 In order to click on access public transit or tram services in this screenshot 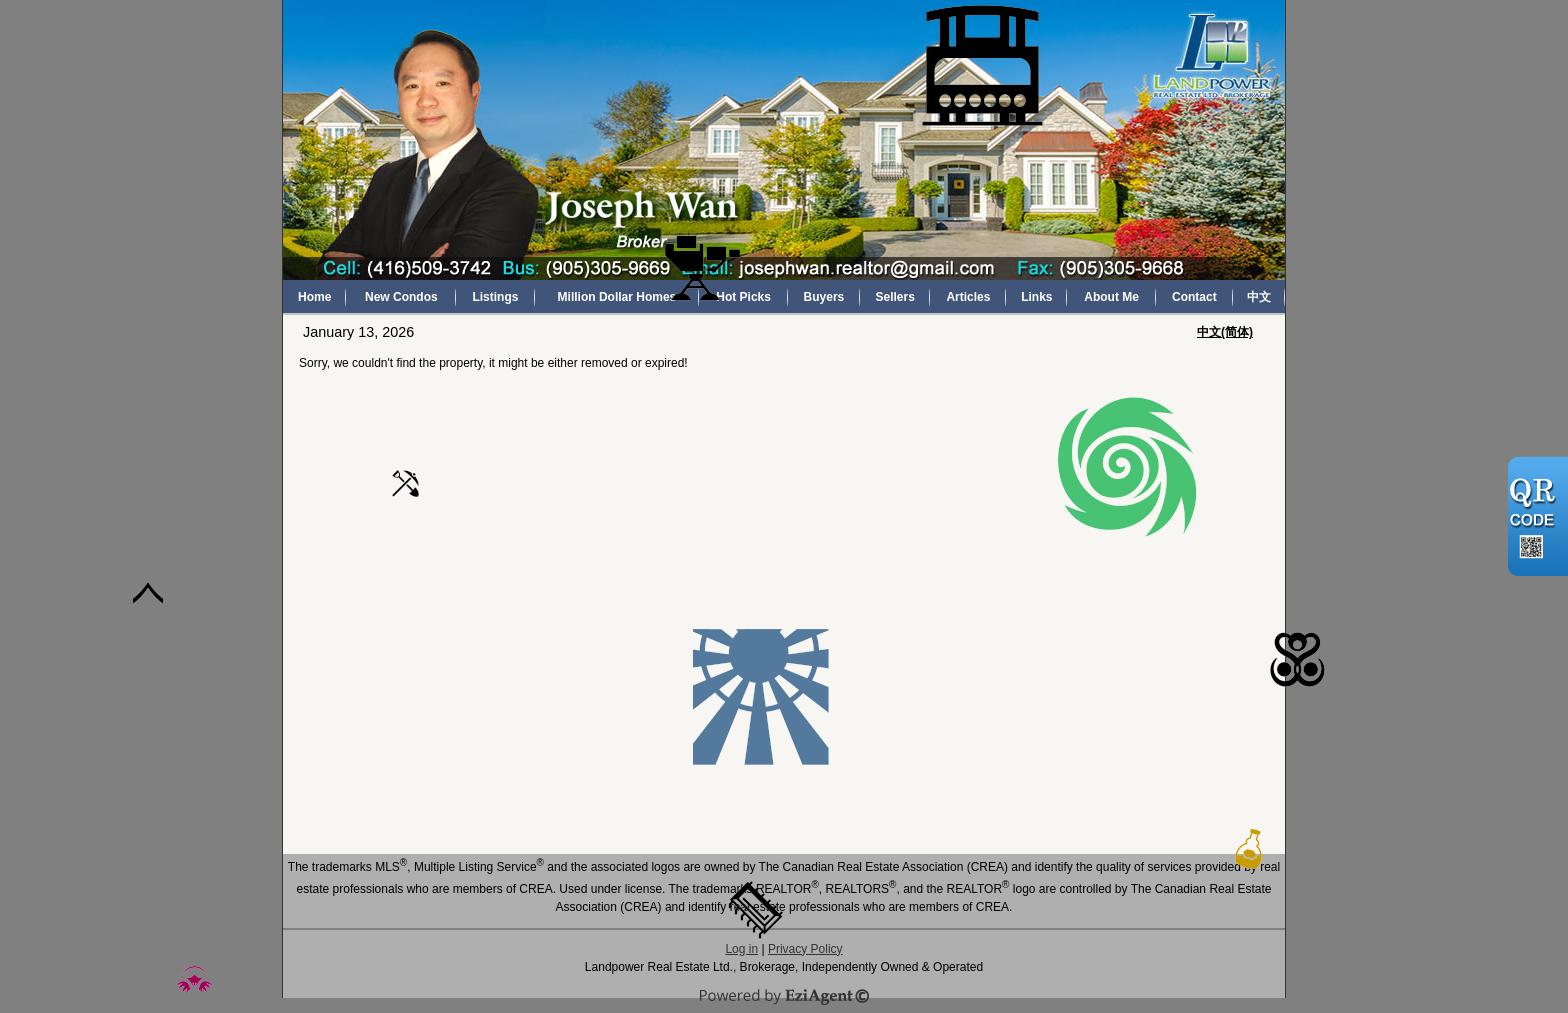, I will do `click(982, 65)`.